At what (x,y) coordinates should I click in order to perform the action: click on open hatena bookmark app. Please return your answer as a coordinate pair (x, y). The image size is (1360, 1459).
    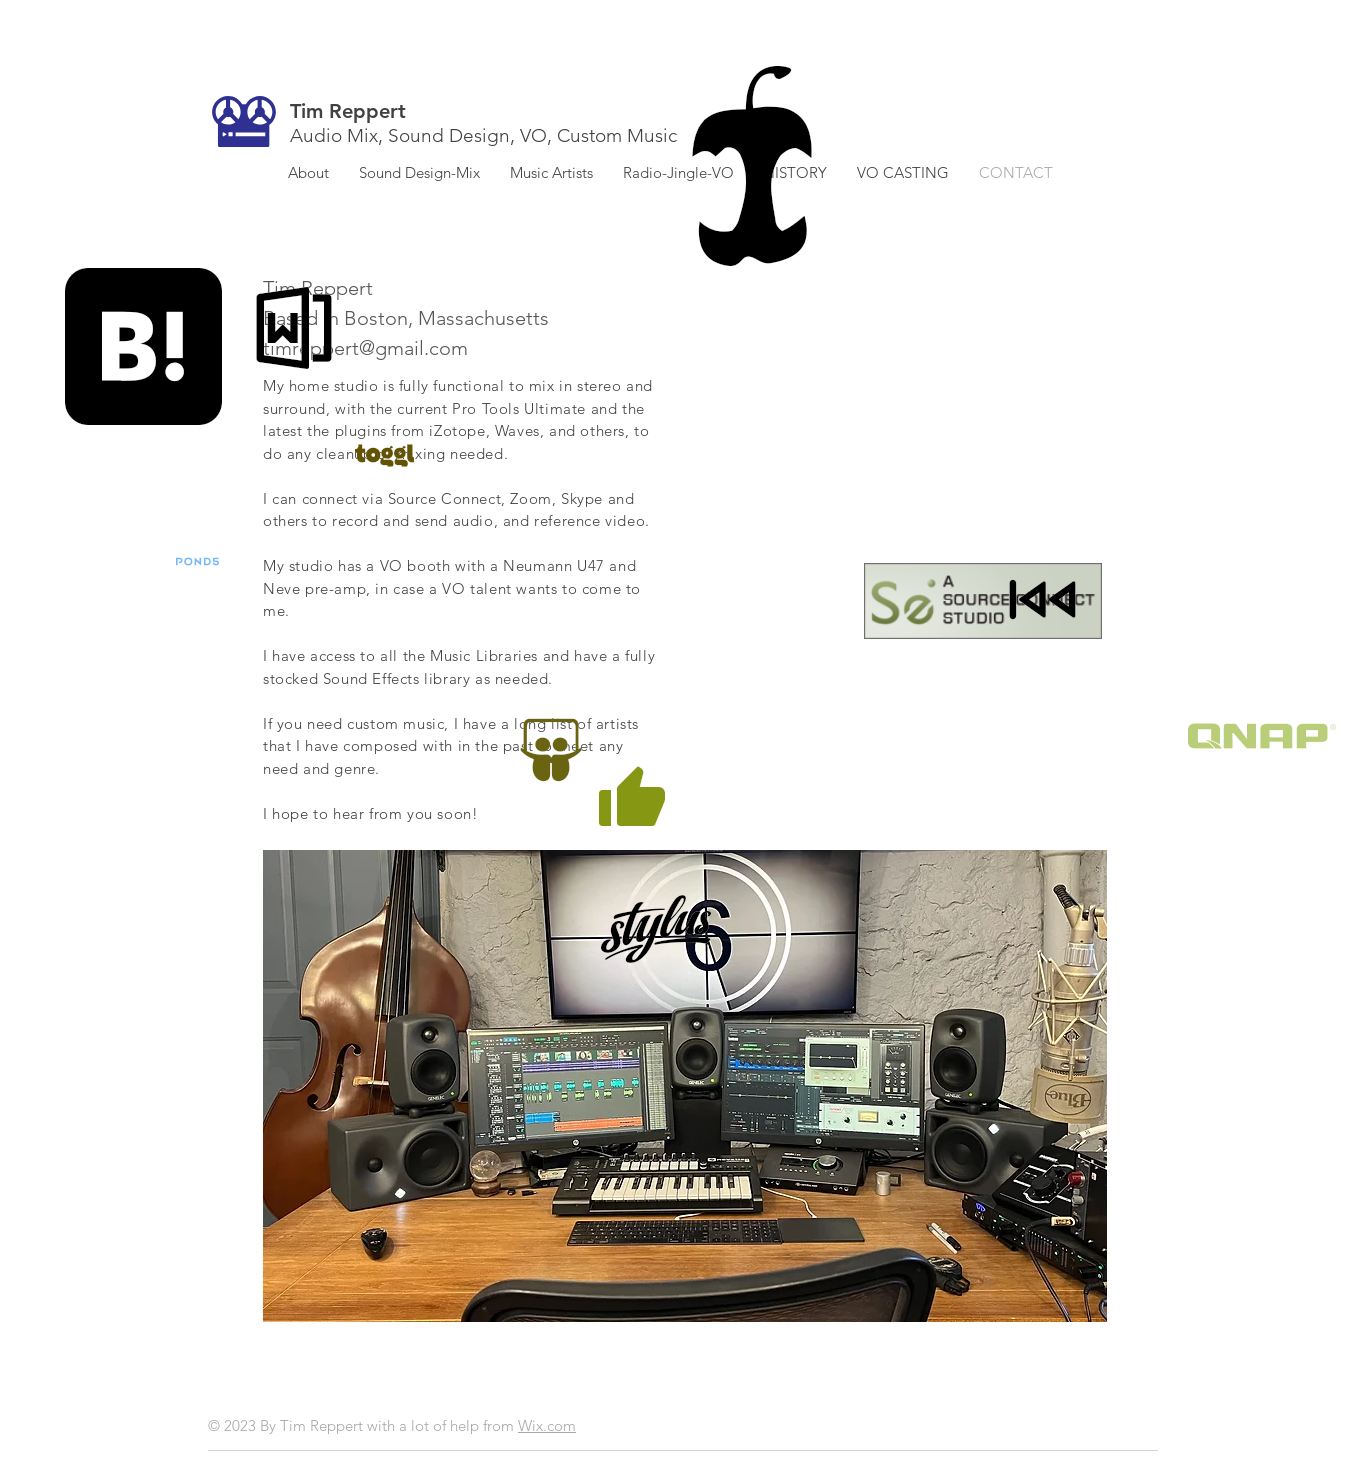
    Looking at the image, I should click on (143, 346).